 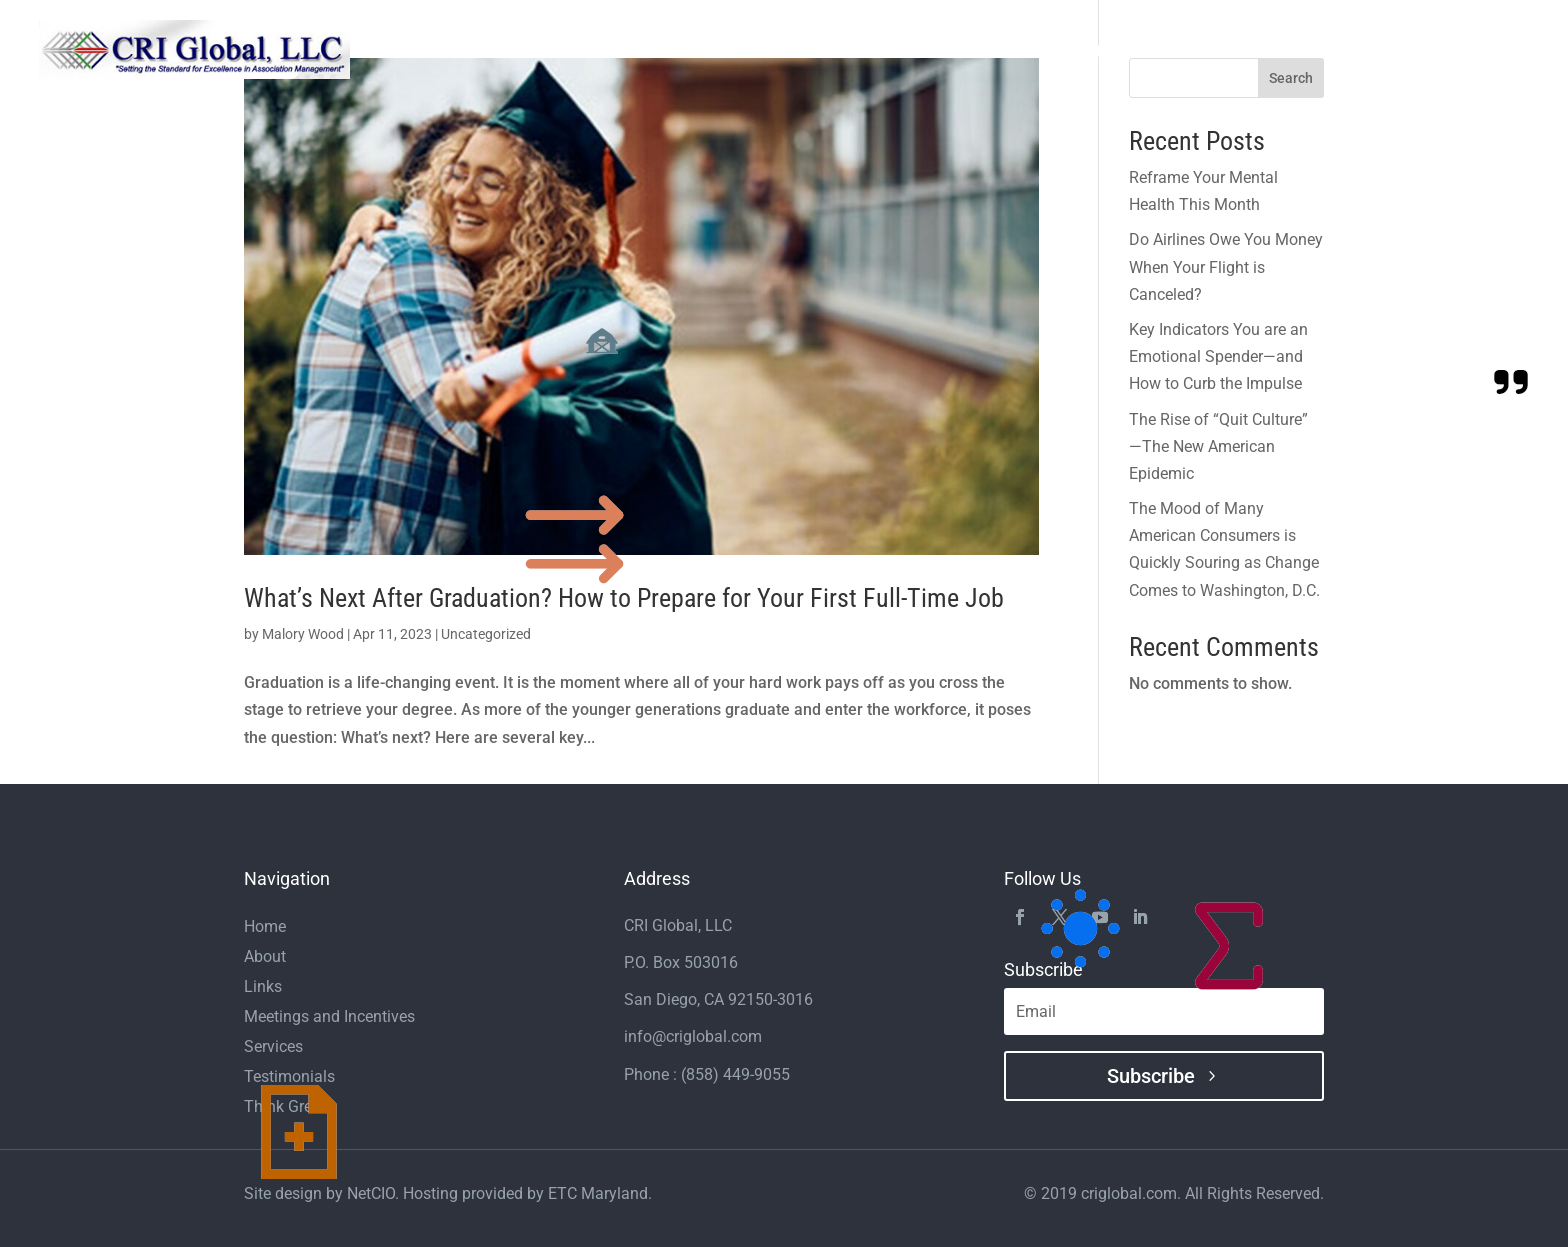 What do you see at coordinates (1511, 382) in the screenshot?
I see `insert a blockquote or citation` at bounding box center [1511, 382].